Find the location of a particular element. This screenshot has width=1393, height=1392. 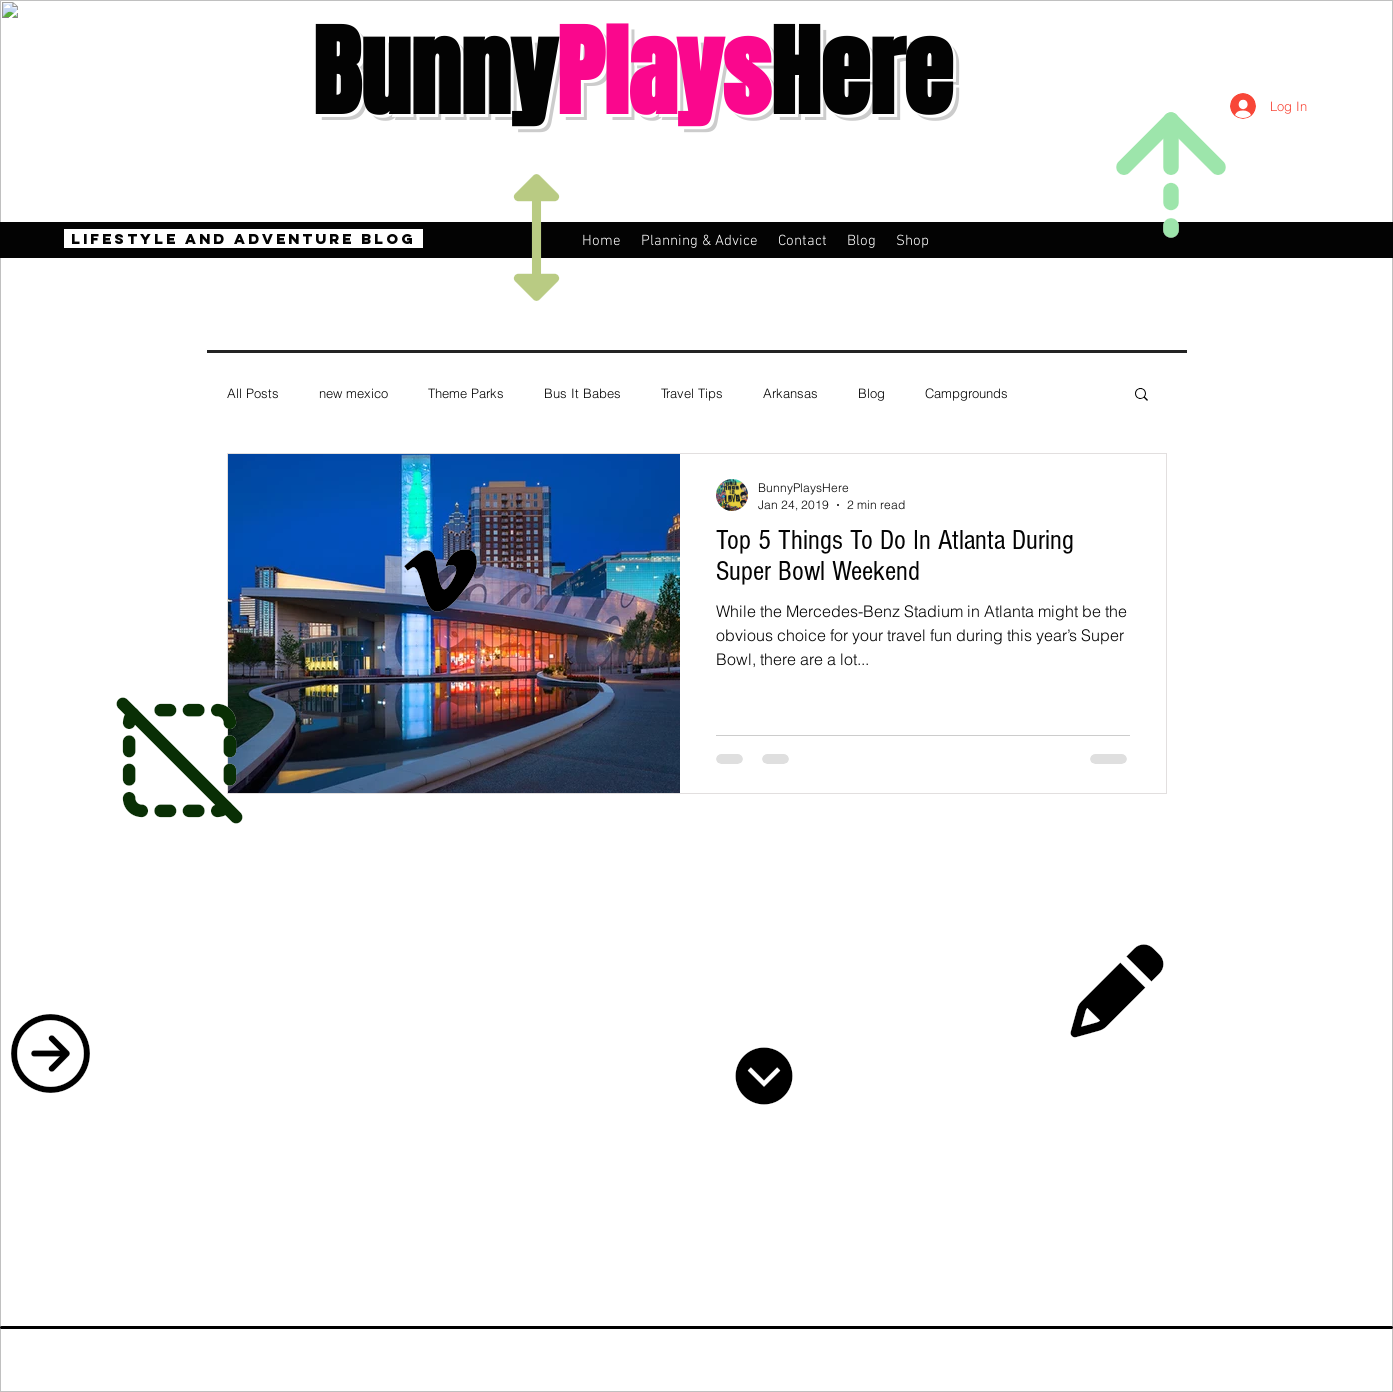

expand to show more content is located at coordinates (764, 1076).